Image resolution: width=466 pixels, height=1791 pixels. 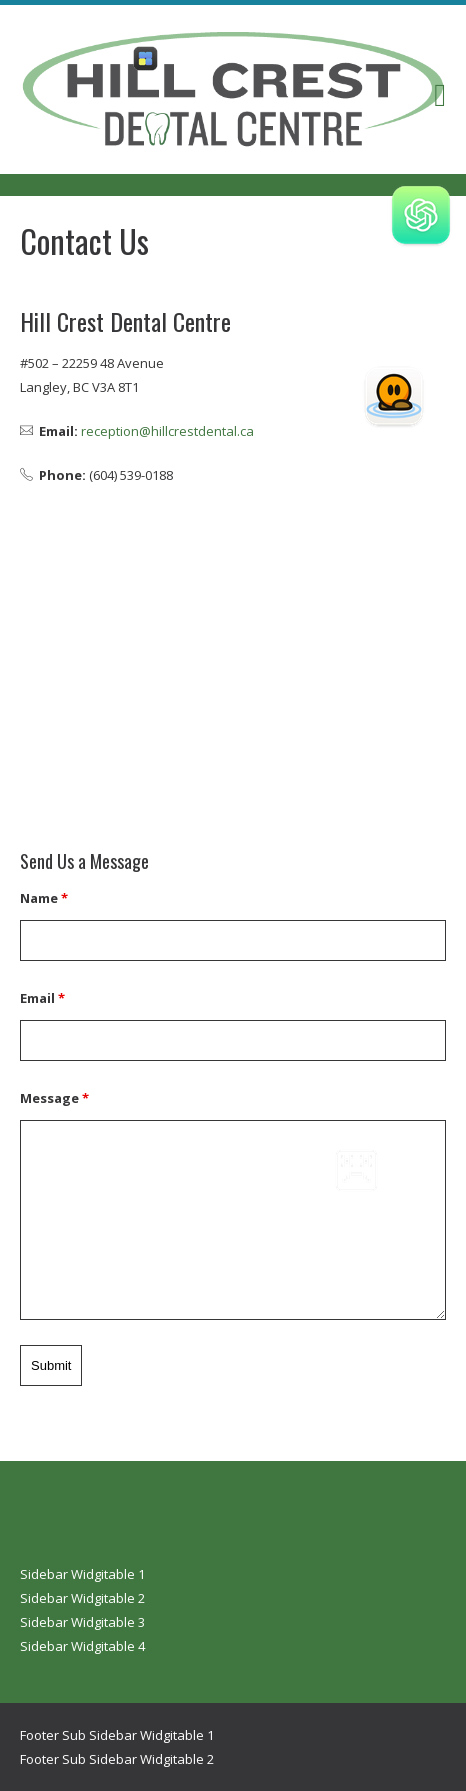 I want to click on launch swell foop puzzle game, so click(x=145, y=58).